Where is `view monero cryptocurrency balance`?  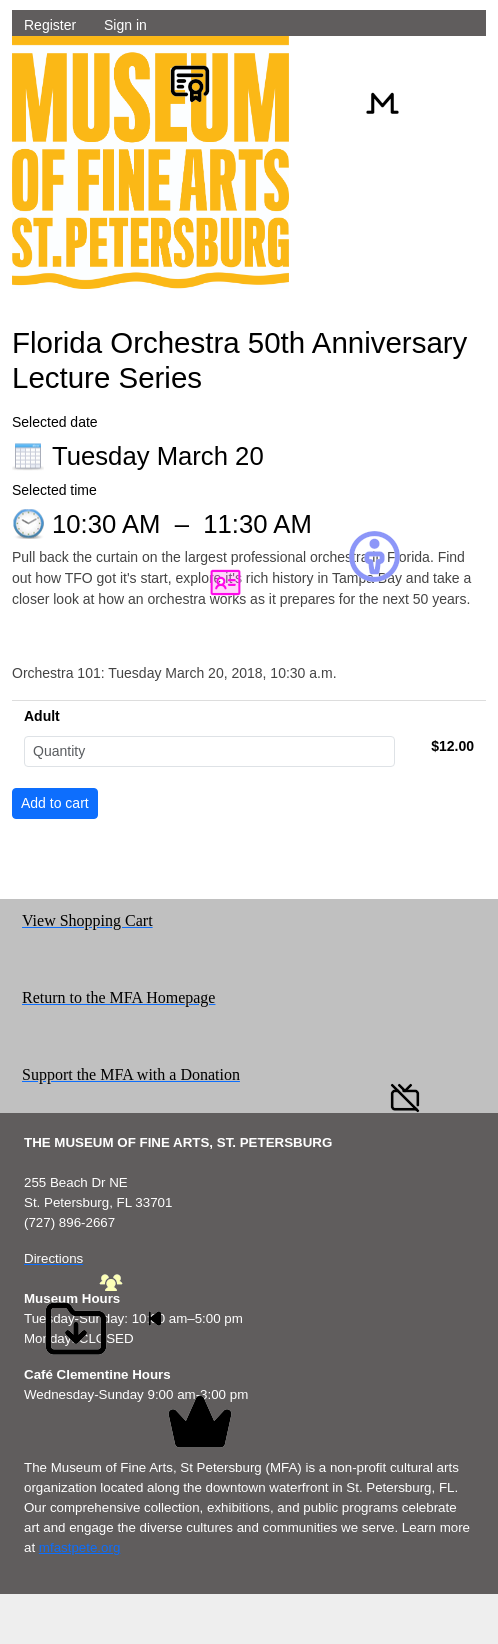 view monero cryptocurrency balance is located at coordinates (382, 102).